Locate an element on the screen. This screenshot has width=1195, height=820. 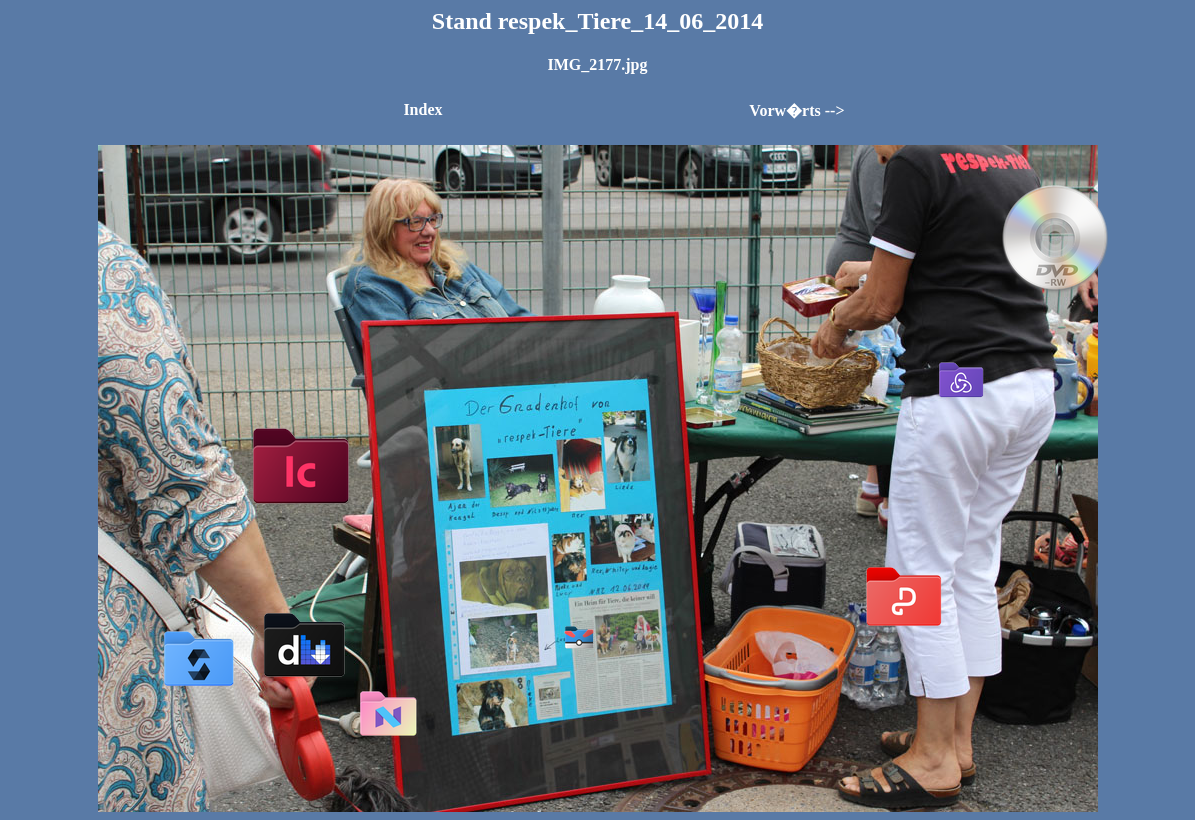
open deemix music downloads folder is located at coordinates (304, 647).